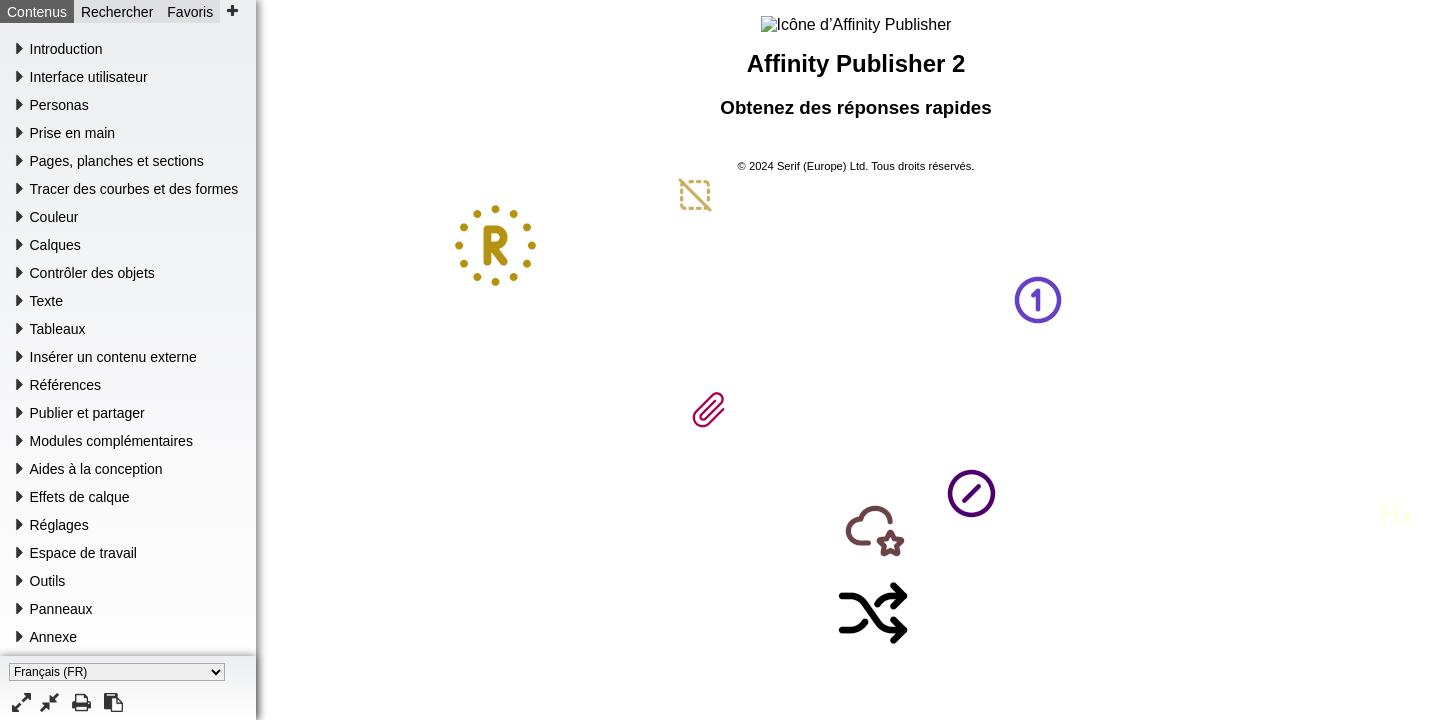 The height and width of the screenshot is (720, 1440). I want to click on shuffle or randomize content, so click(873, 613).